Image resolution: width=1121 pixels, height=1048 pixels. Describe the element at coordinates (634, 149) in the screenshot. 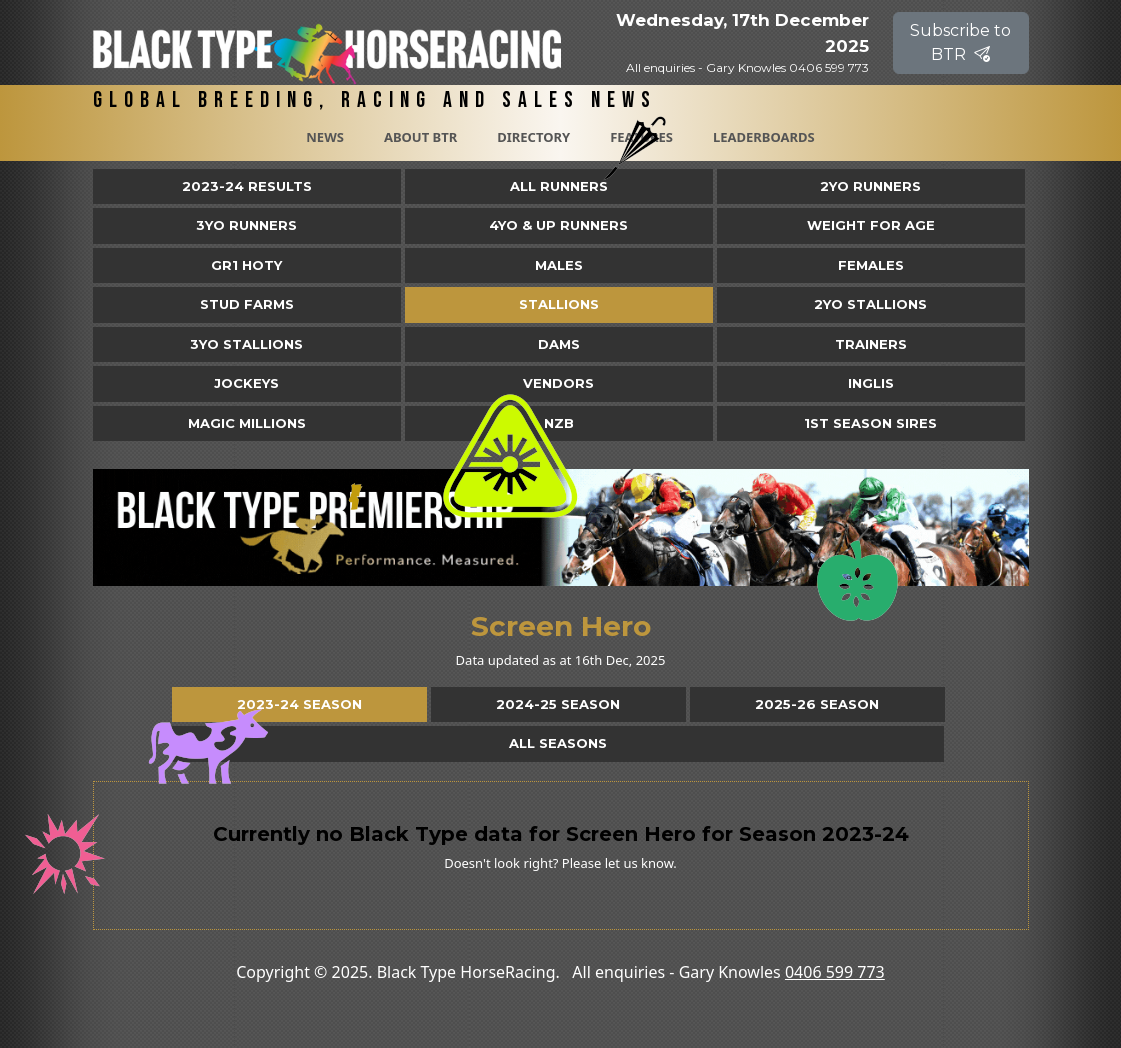

I see `select umbrella bayonet weapon in game inventory` at that location.